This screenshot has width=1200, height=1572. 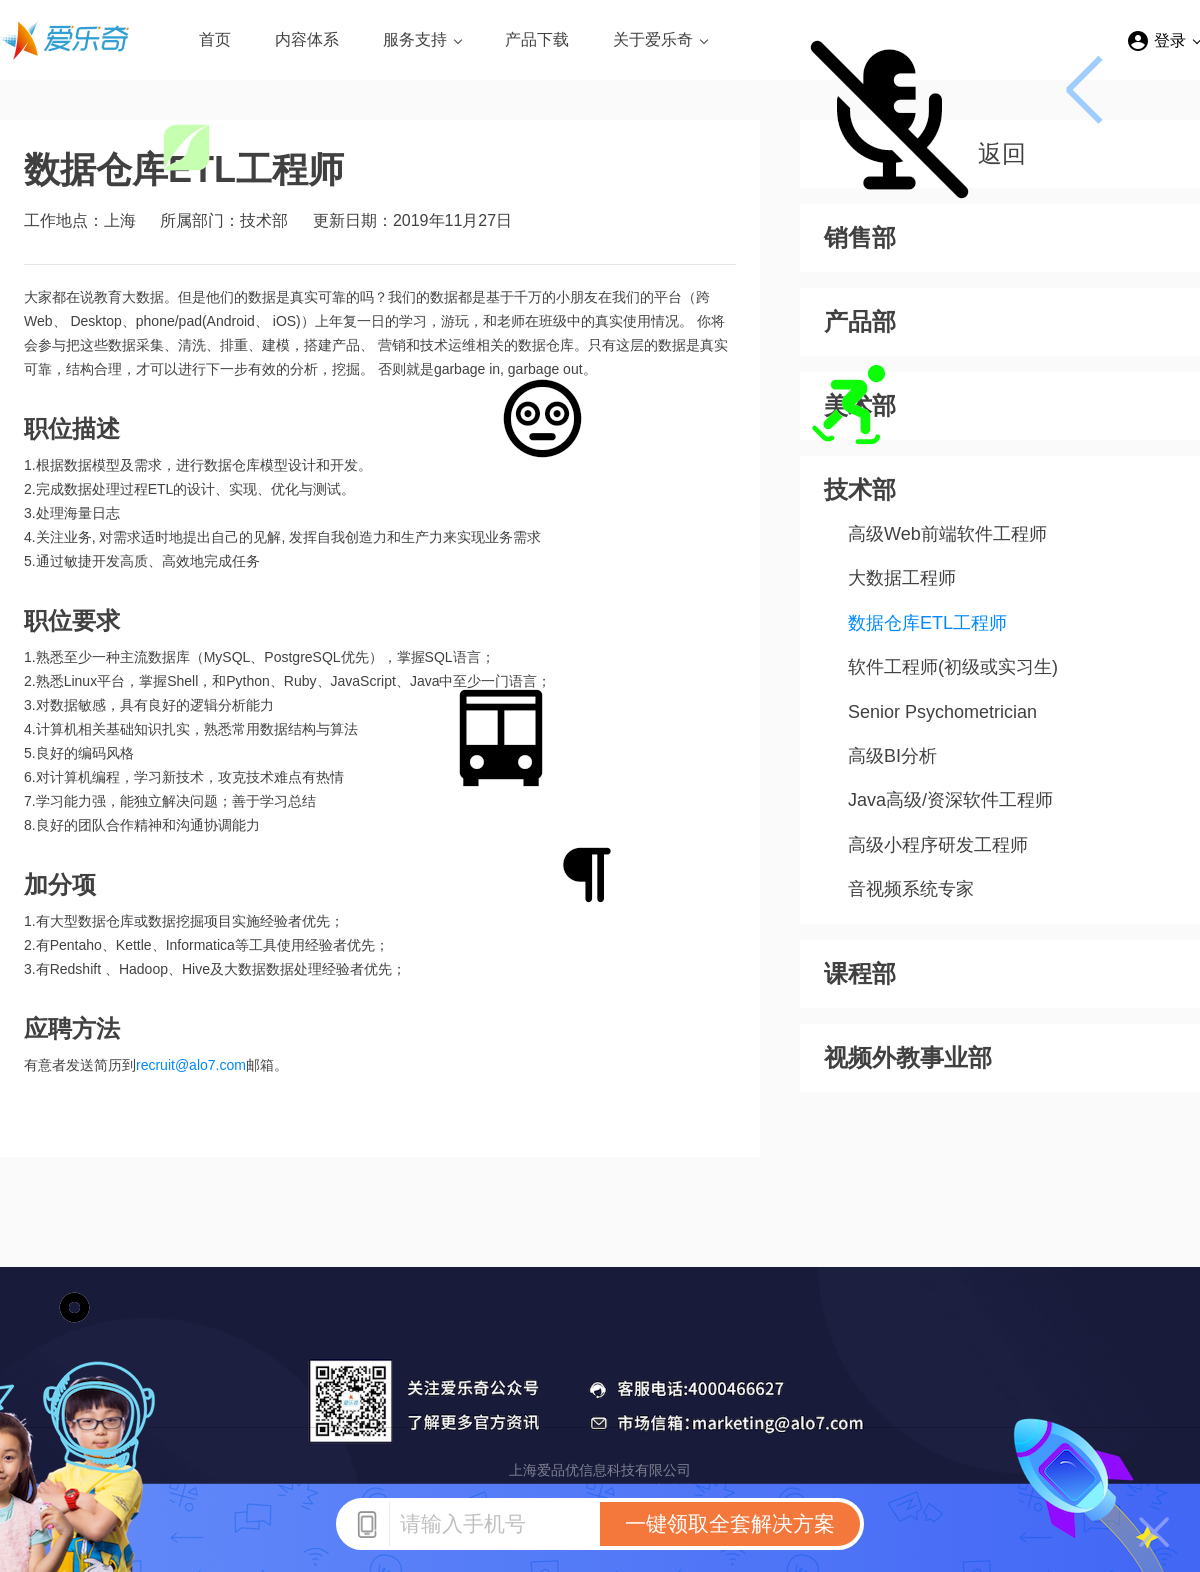 What do you see at coordinates (186, 147) in the screenshot?
I see `pied piper company logo` at bounding box center [186, 147].